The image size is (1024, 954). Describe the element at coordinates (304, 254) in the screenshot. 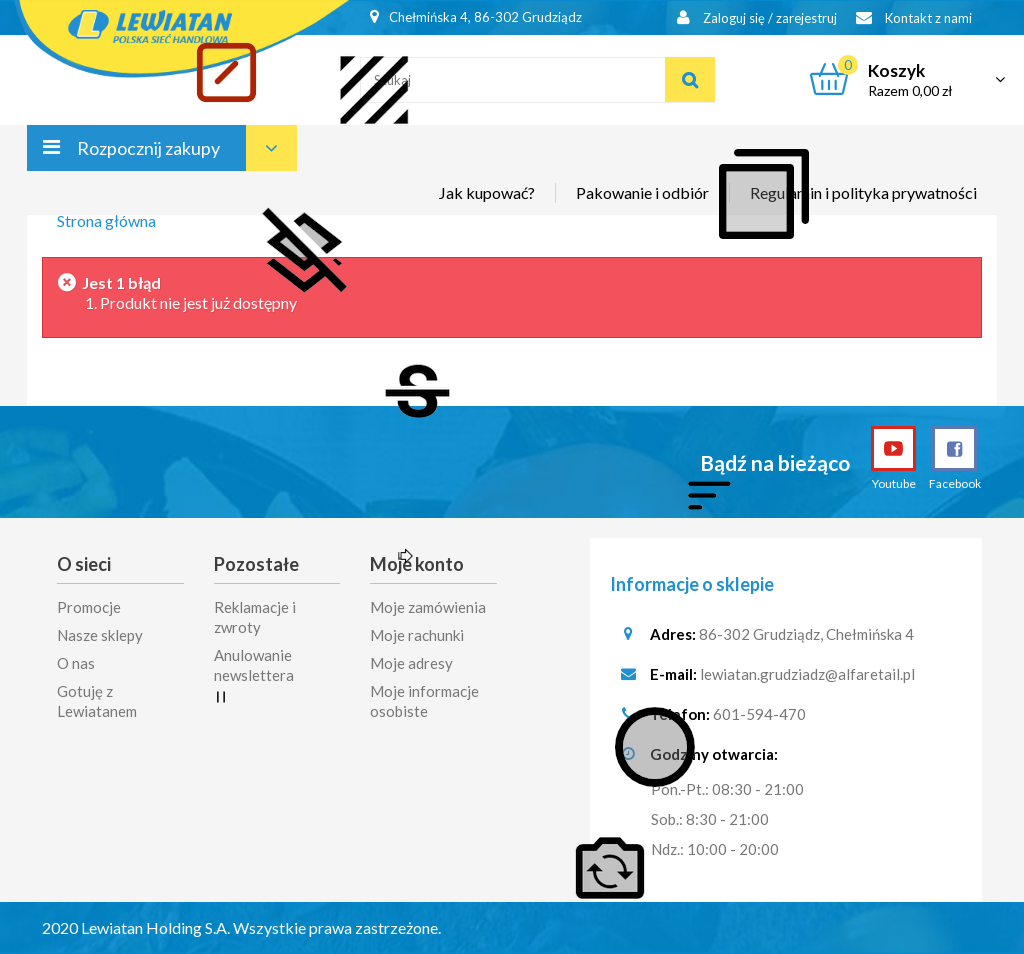

I see `clear all map layers` at that location.